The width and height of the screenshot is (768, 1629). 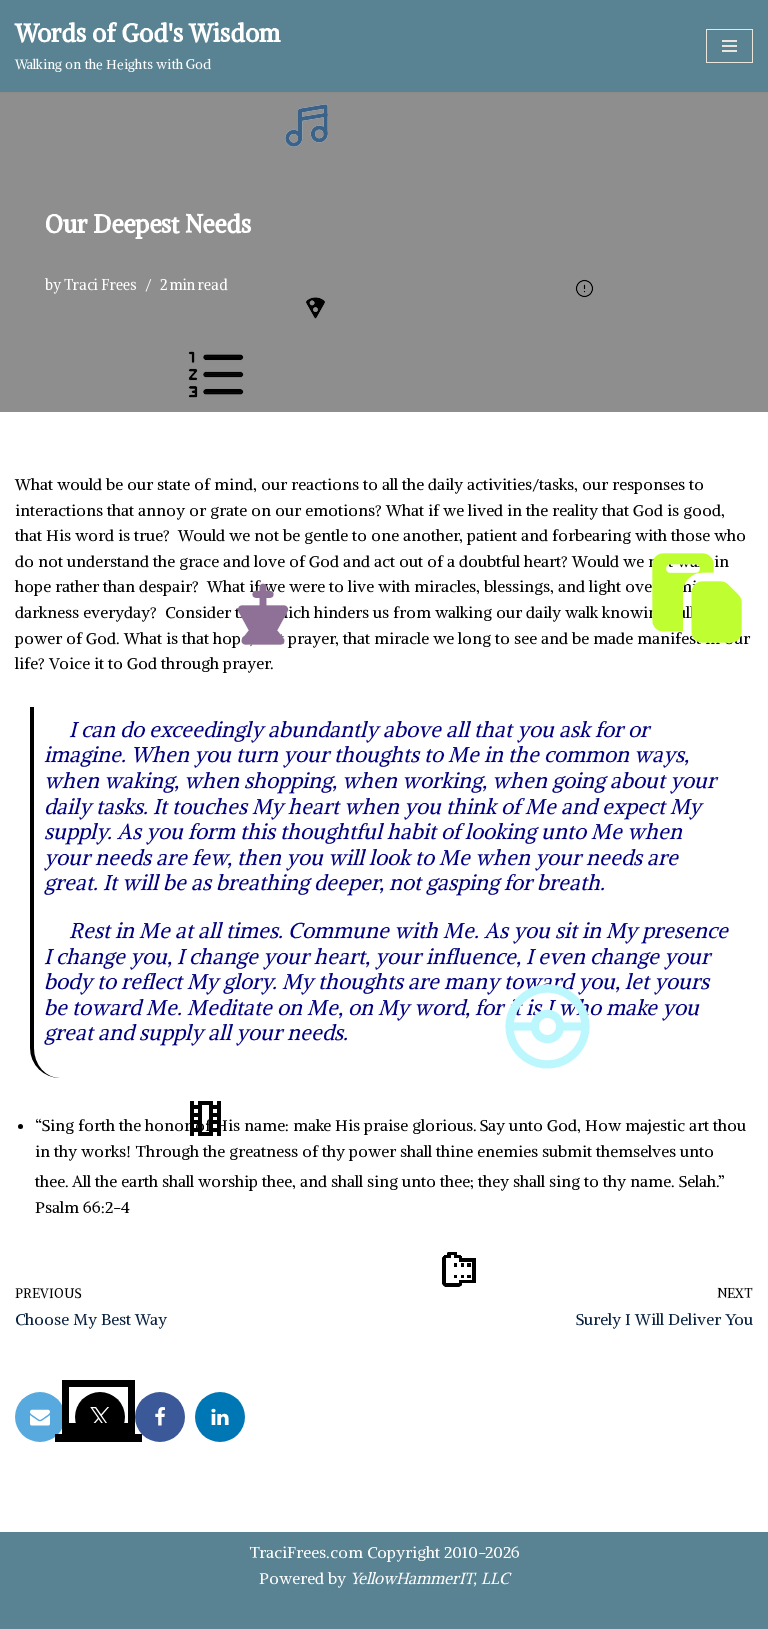 What do you see at coordinates (306, 125) in the screenshot?
I see `access music library or audio files` at bounding box center [306, 125].